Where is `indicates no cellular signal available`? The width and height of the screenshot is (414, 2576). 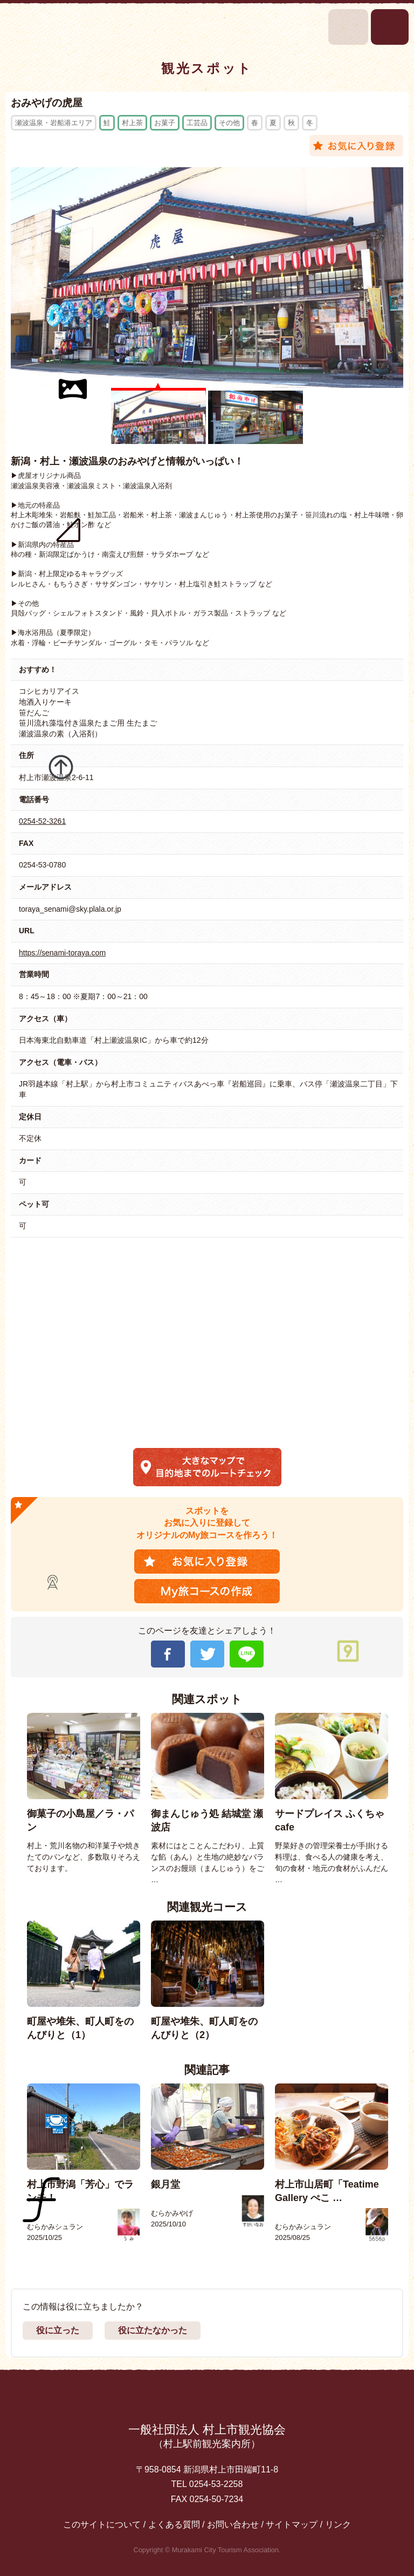 indicates no cellular signal available is located at coordinates (70, 531).